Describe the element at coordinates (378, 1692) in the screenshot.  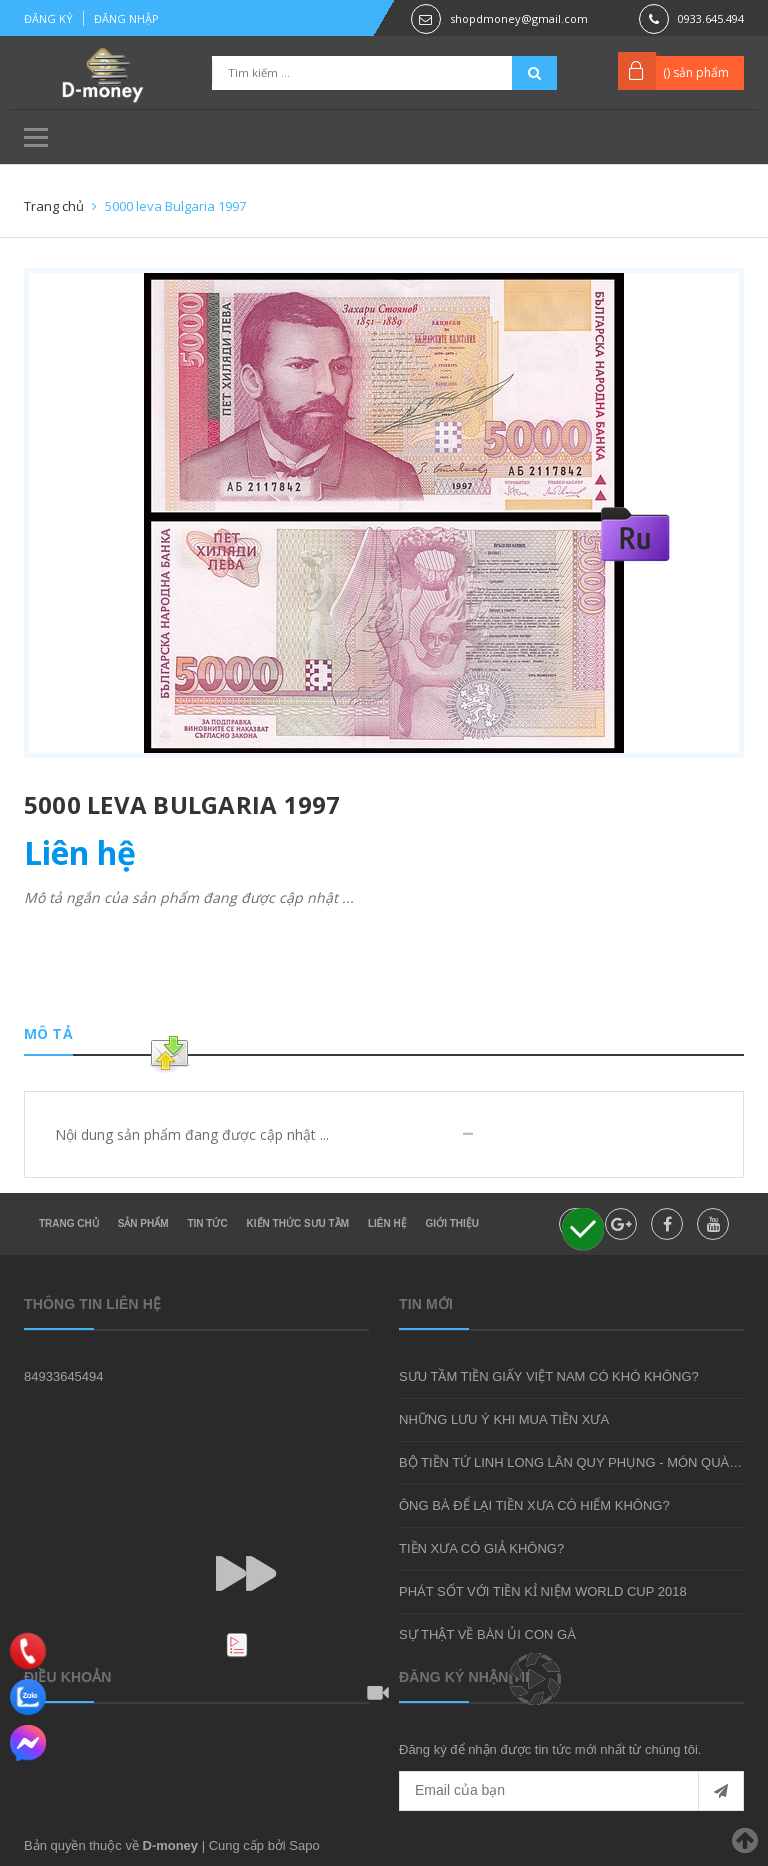
I see `access video files or library` at that location.